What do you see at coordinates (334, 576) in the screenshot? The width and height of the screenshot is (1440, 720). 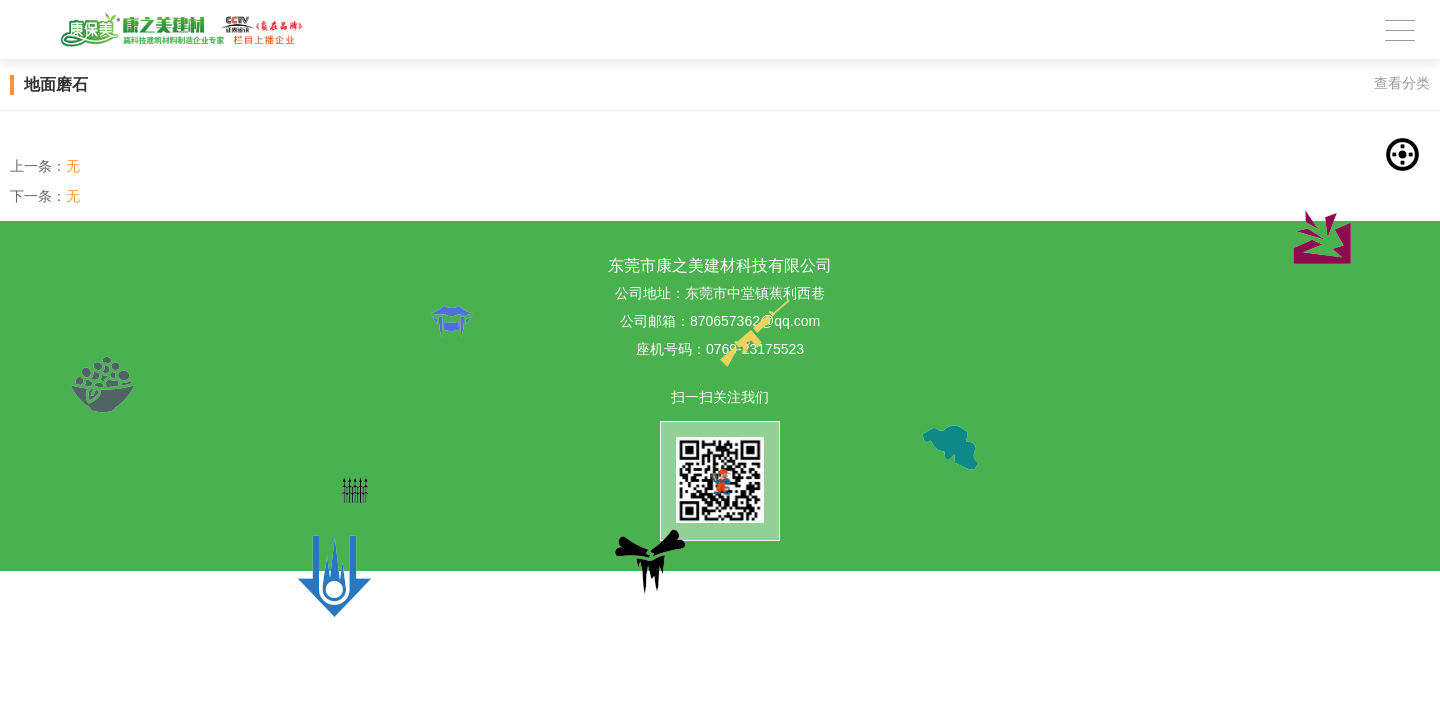 I see `indicates falling rock hazard or danger zone` at bounding box center [334, 576].